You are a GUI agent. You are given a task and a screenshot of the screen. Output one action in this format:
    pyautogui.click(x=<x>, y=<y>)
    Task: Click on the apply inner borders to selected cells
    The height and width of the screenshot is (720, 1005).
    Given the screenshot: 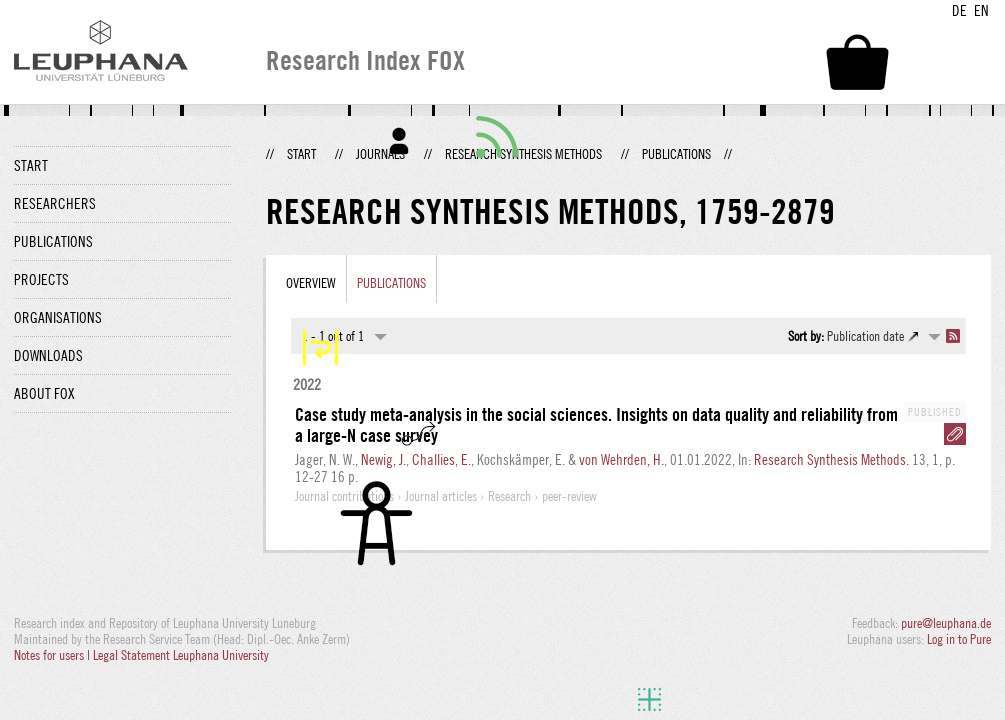 What is the action you would take?
    pyautogui.click(x=649, y=699)
    